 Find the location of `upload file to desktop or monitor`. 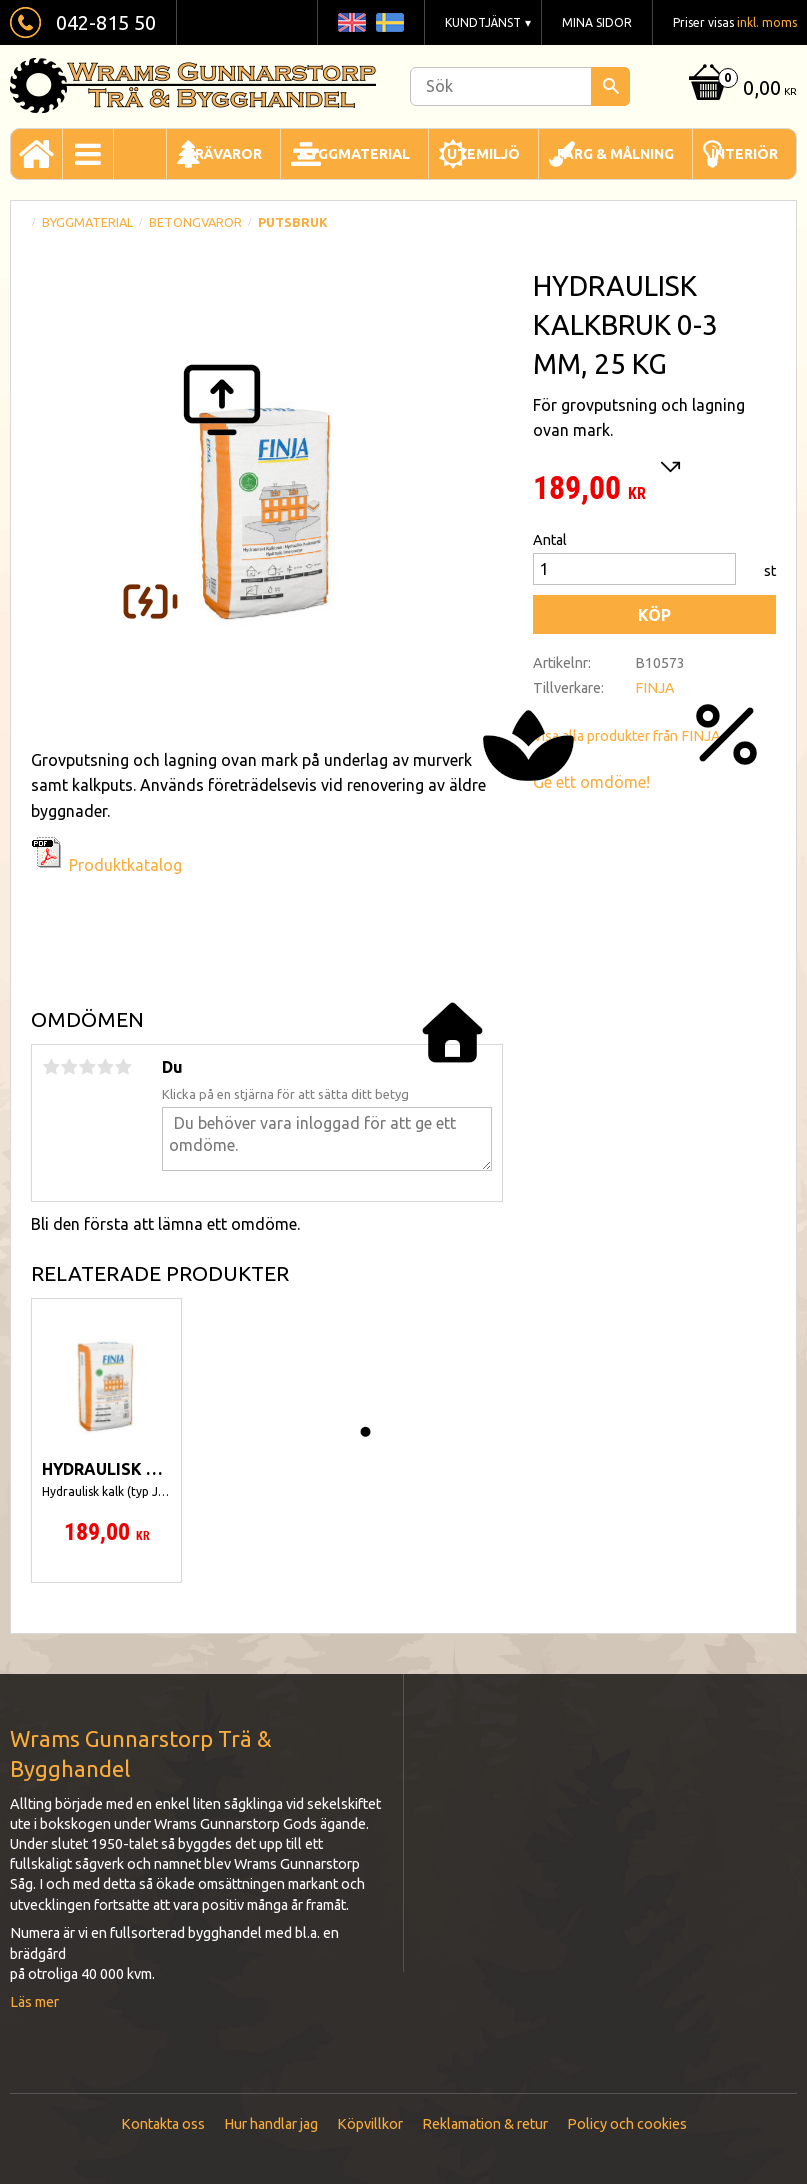

upload file to desktop or monitor is located at coordinates (222, 397).